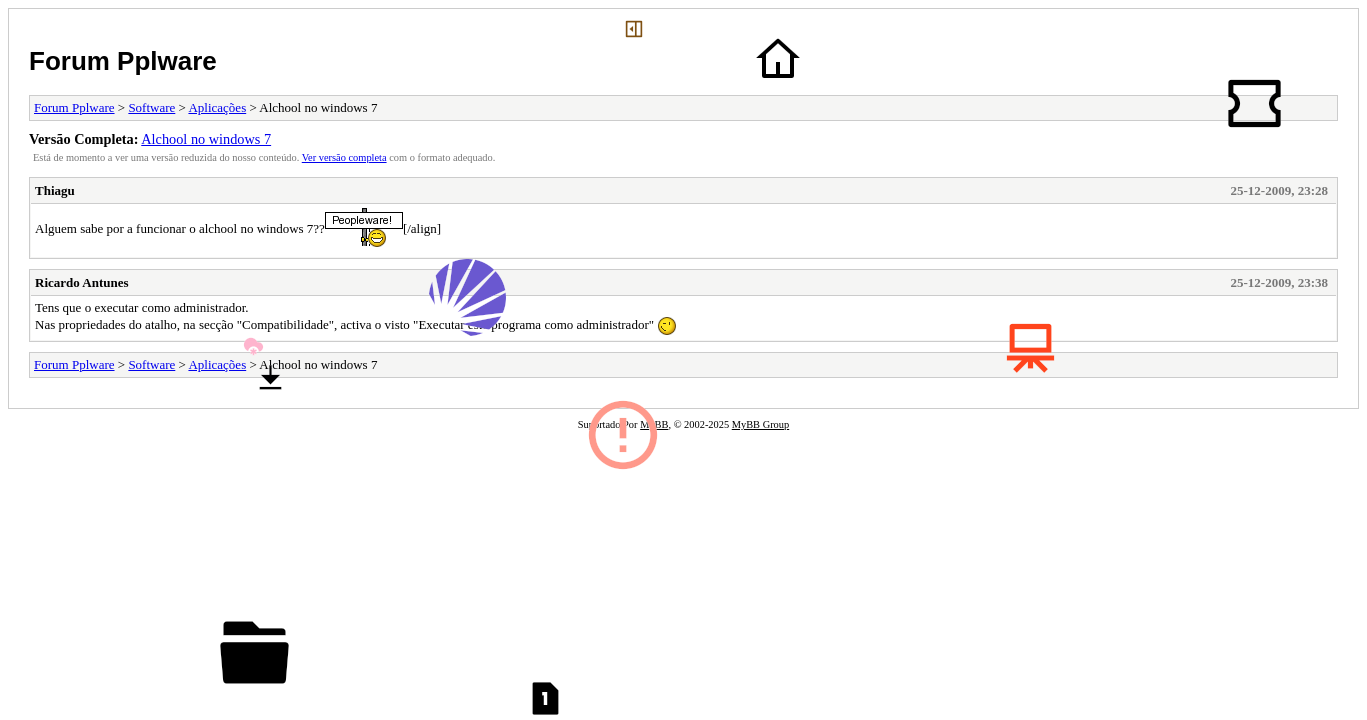 The width and height of the screenshot is (1367, 720). Describe the element at coordinates (253, 346) in the screenshot. I see `indicates snowy weather conditions` at that location.